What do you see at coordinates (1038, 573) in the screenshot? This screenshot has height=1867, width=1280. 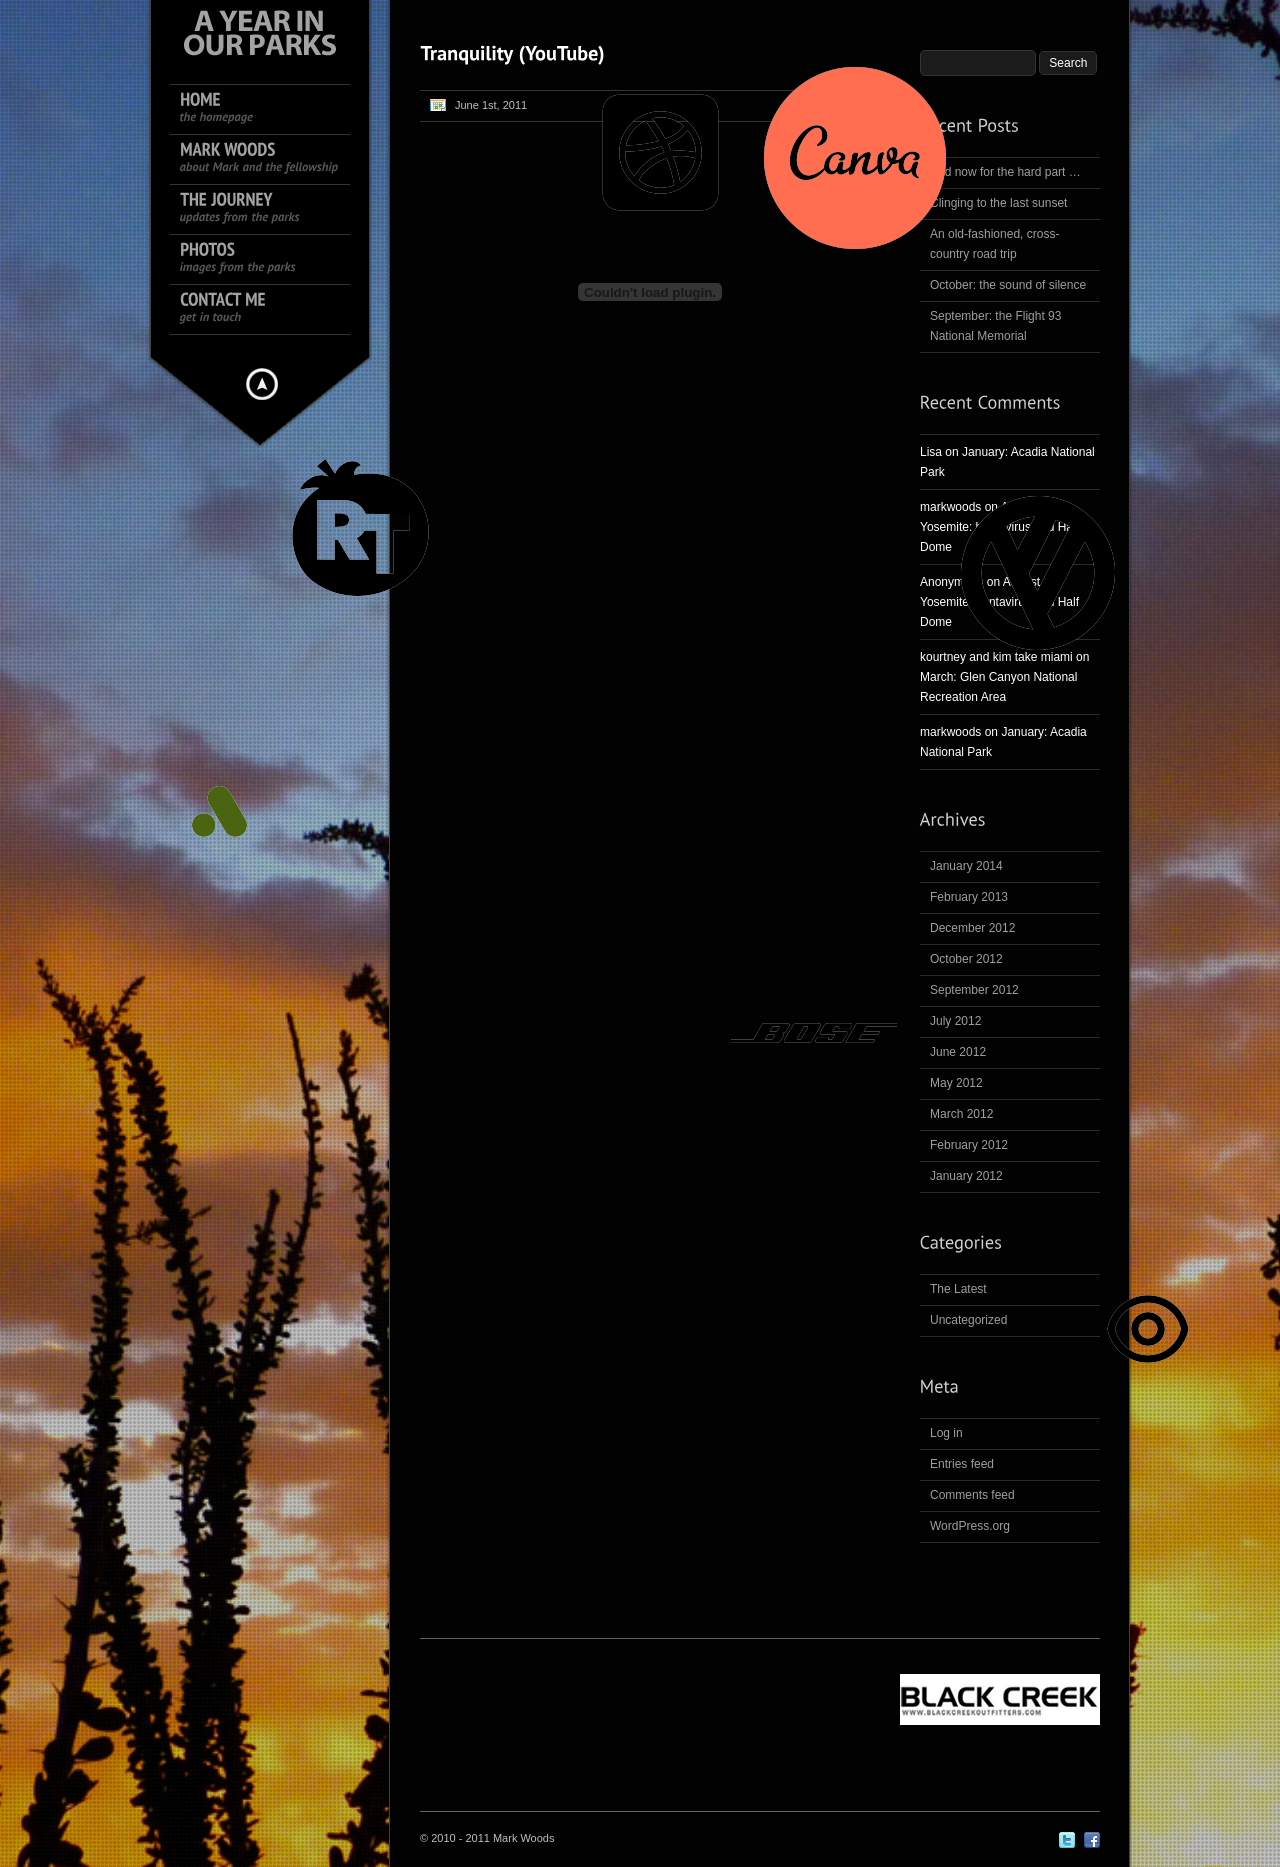 I see `fozzy hosting service logo` at bounding box center [1038, 573].